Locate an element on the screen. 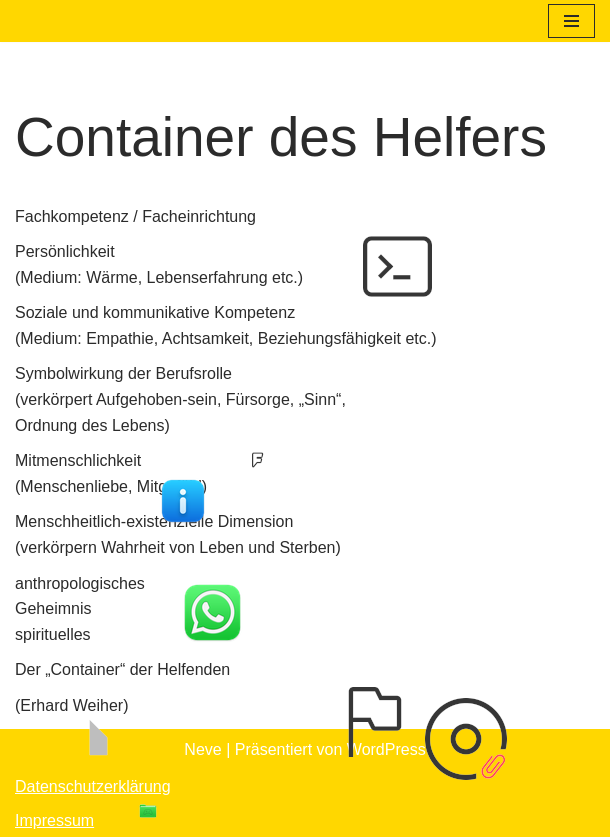 Image resolution: width=610 pixels, height=837 pixels. access region or language settings is located at coordinates (375, 722).